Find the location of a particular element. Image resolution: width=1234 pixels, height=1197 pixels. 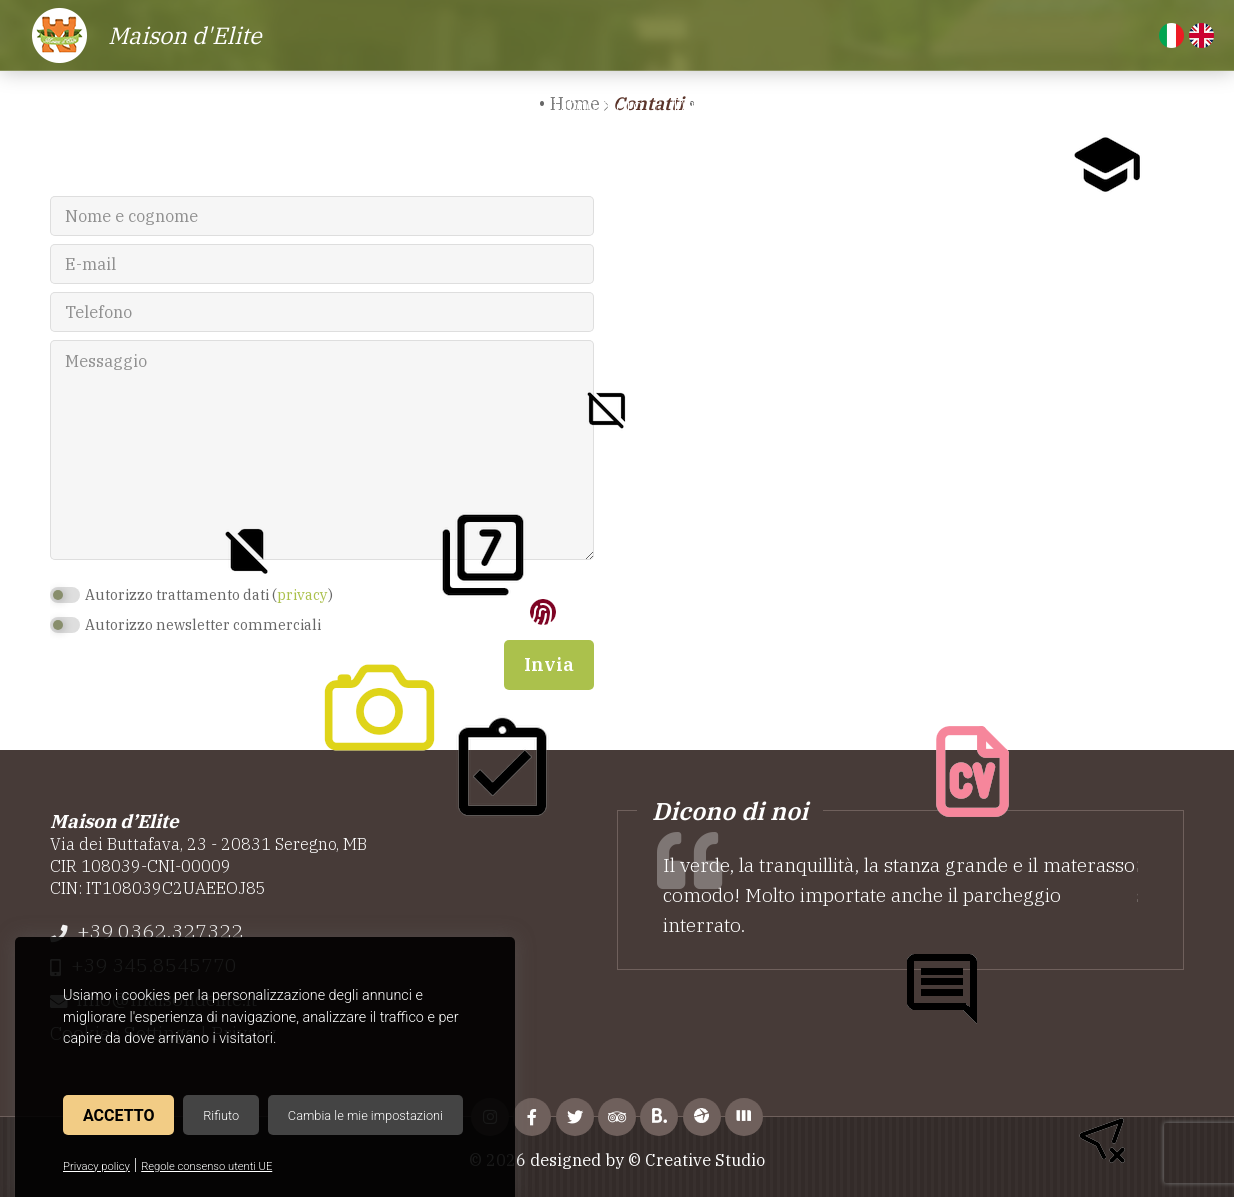

take a photo is located at coordinates (379, 707).